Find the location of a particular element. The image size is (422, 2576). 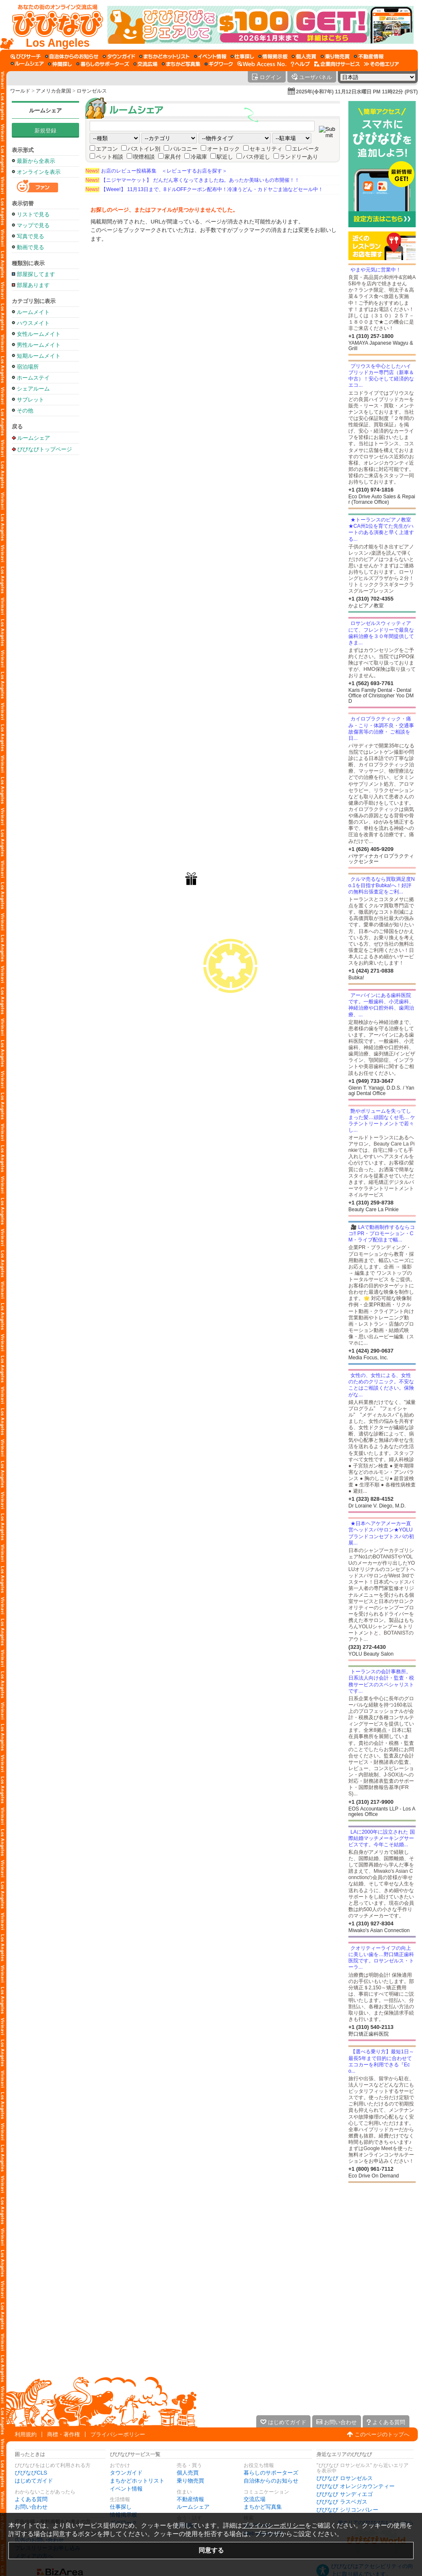

access security settings is located at coordinates (231, 966).